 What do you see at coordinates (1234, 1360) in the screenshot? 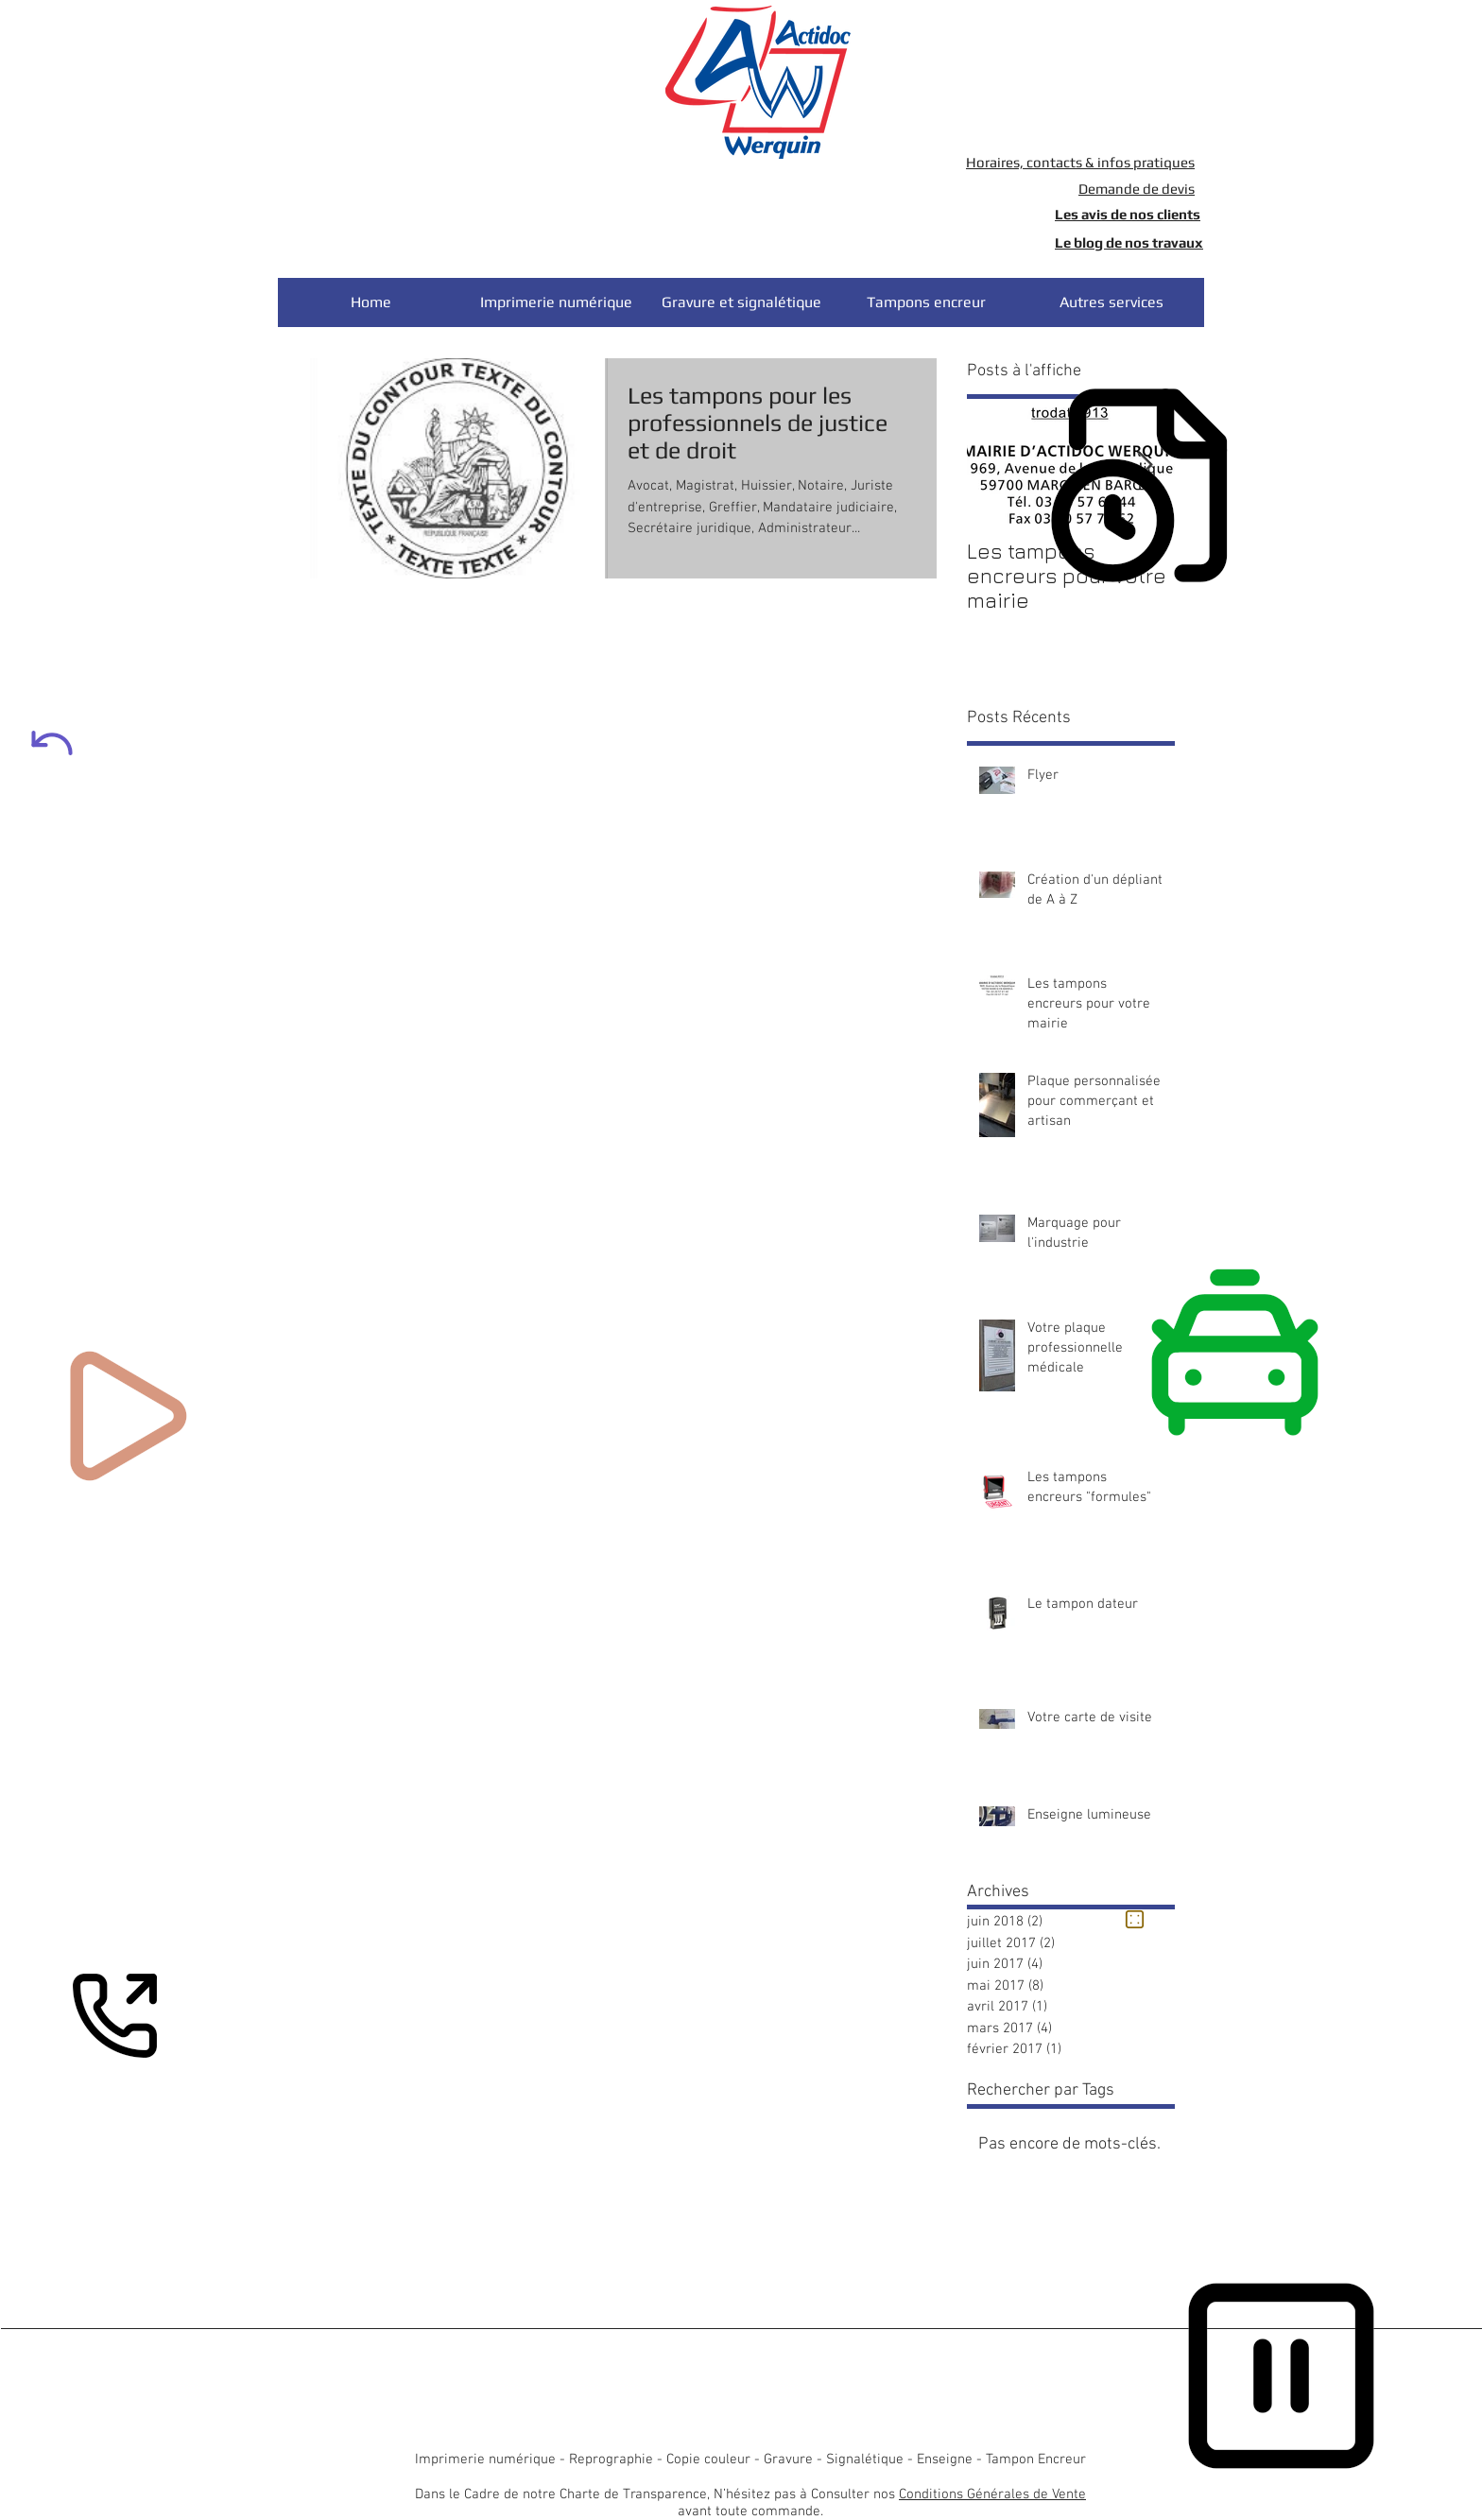
I see `request a taxi or cab ride` at bounding box center [1234, 1360].